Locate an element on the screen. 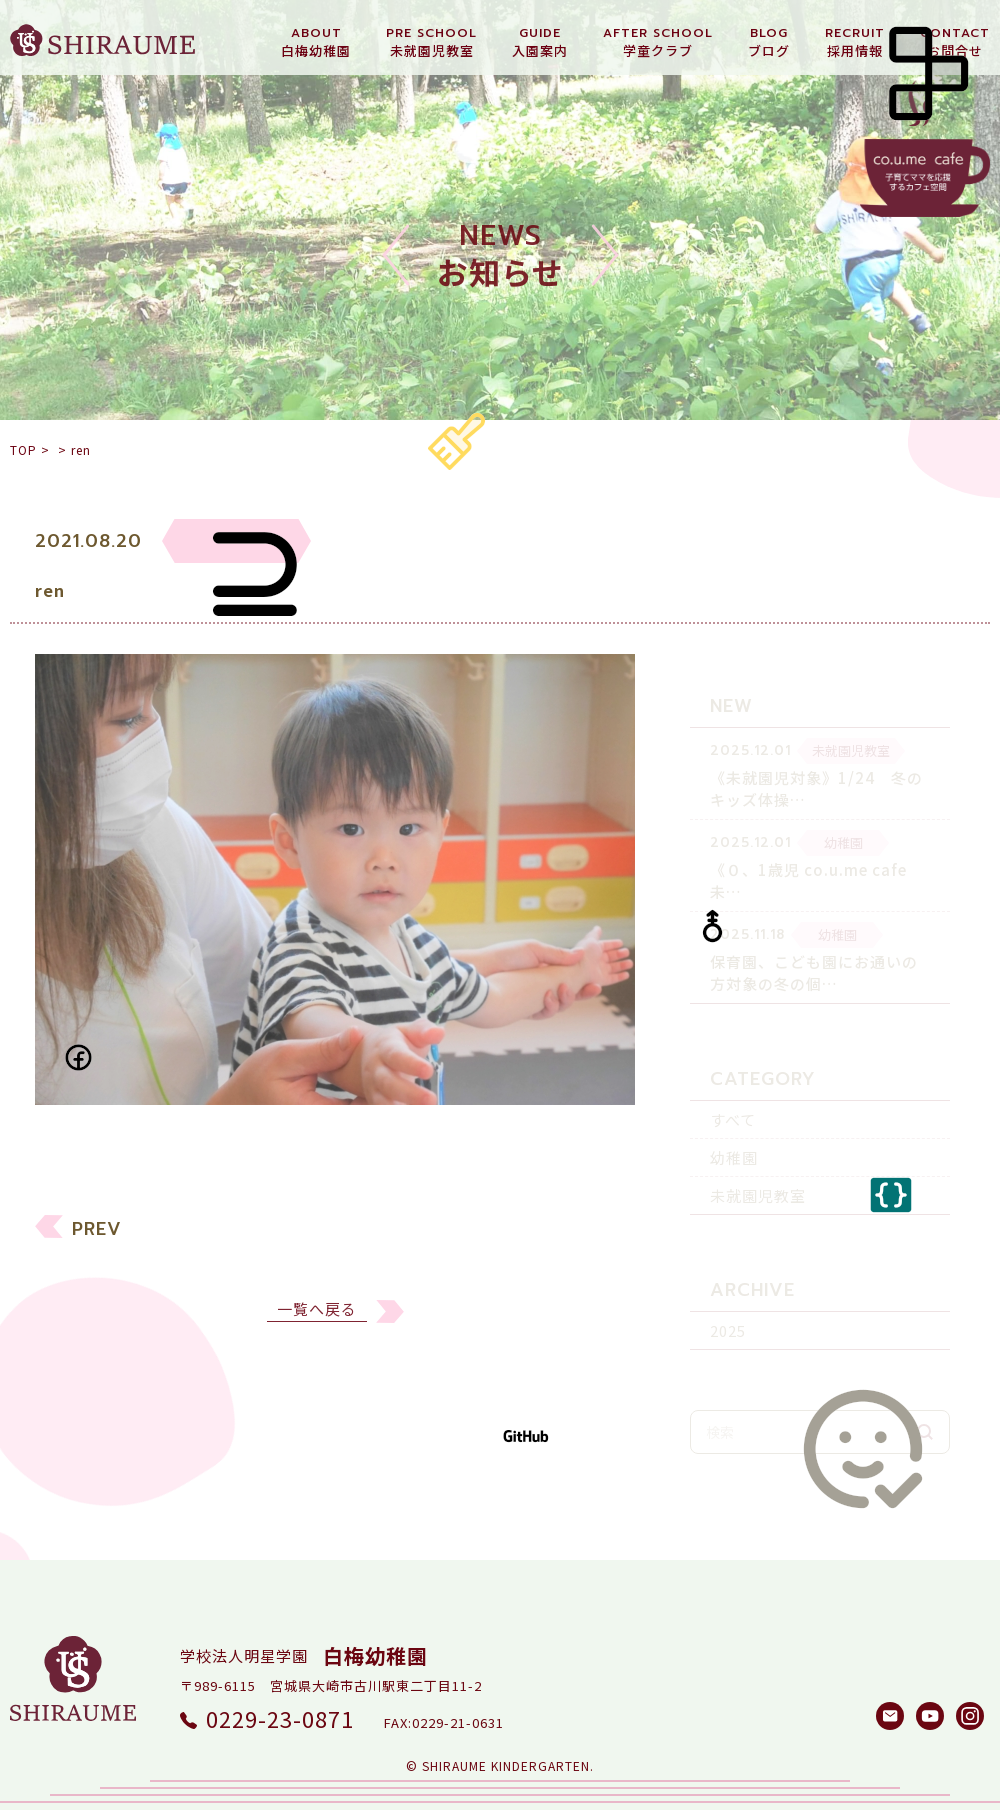 The image size is (1000, 1810). link to GitHub repository is located at coordinates (526, 1436).